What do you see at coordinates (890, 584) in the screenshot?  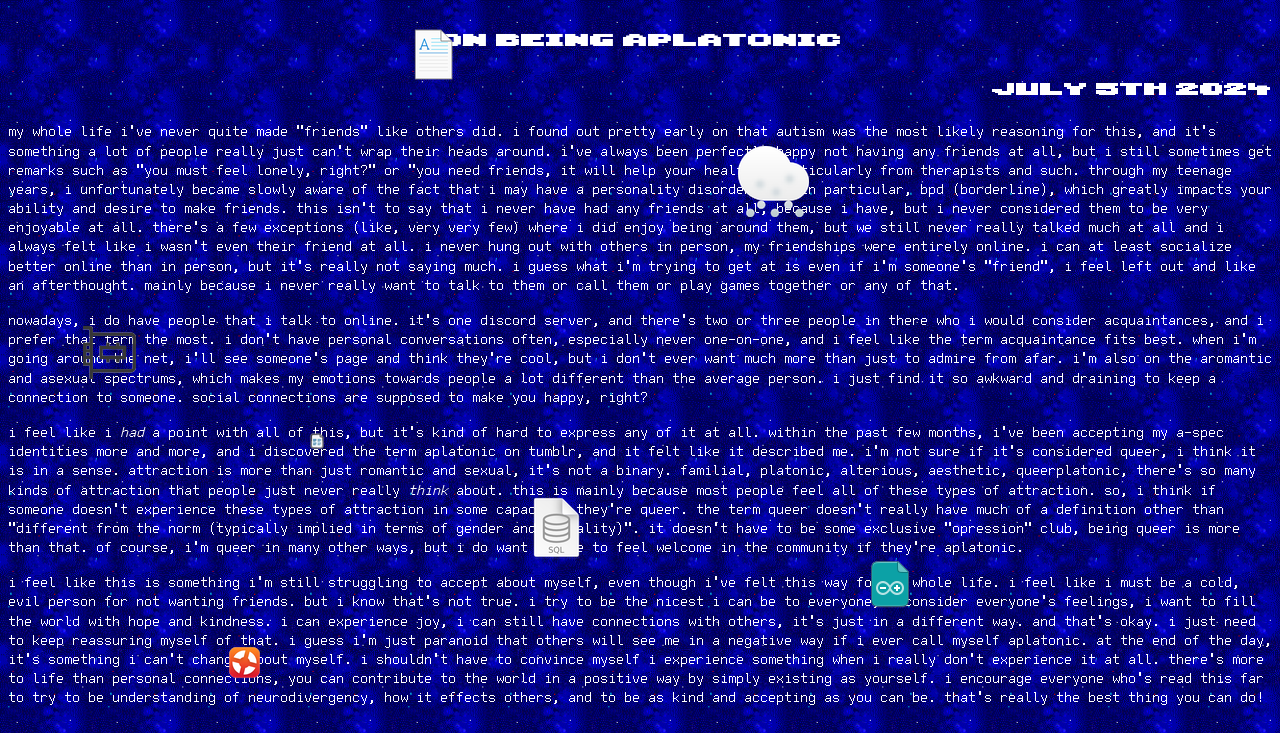 I see `arduino source code file` at bounding box center [890, 584].